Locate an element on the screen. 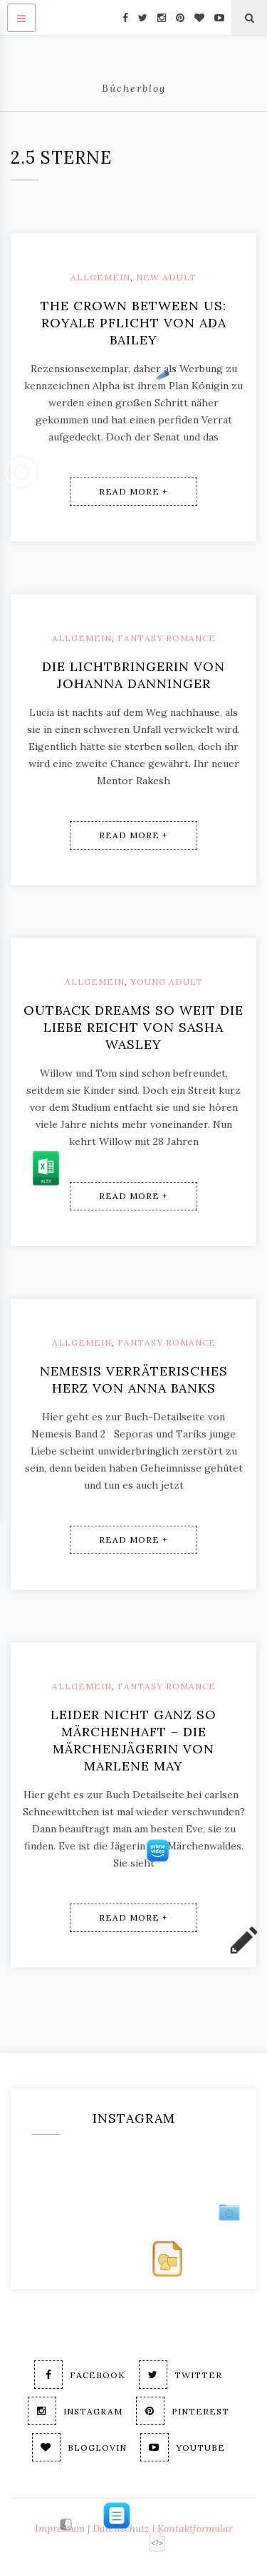 This screenshot has height=2576, width=267. excel spreadsheet template file is located at coordinates (46, 1168).